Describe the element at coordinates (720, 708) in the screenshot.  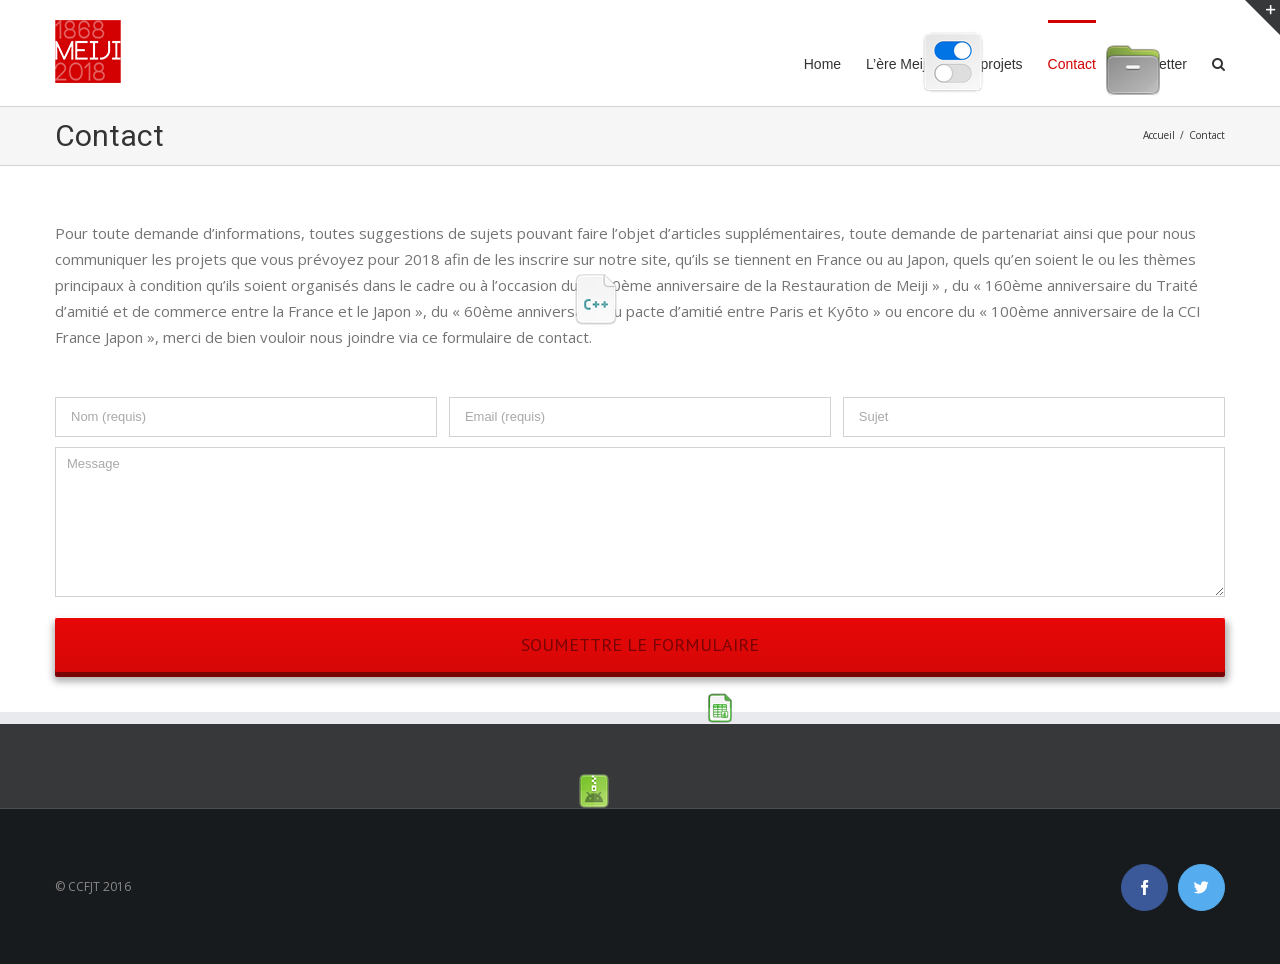
I see `libreoffice calc spreadsheet template file` at that location.